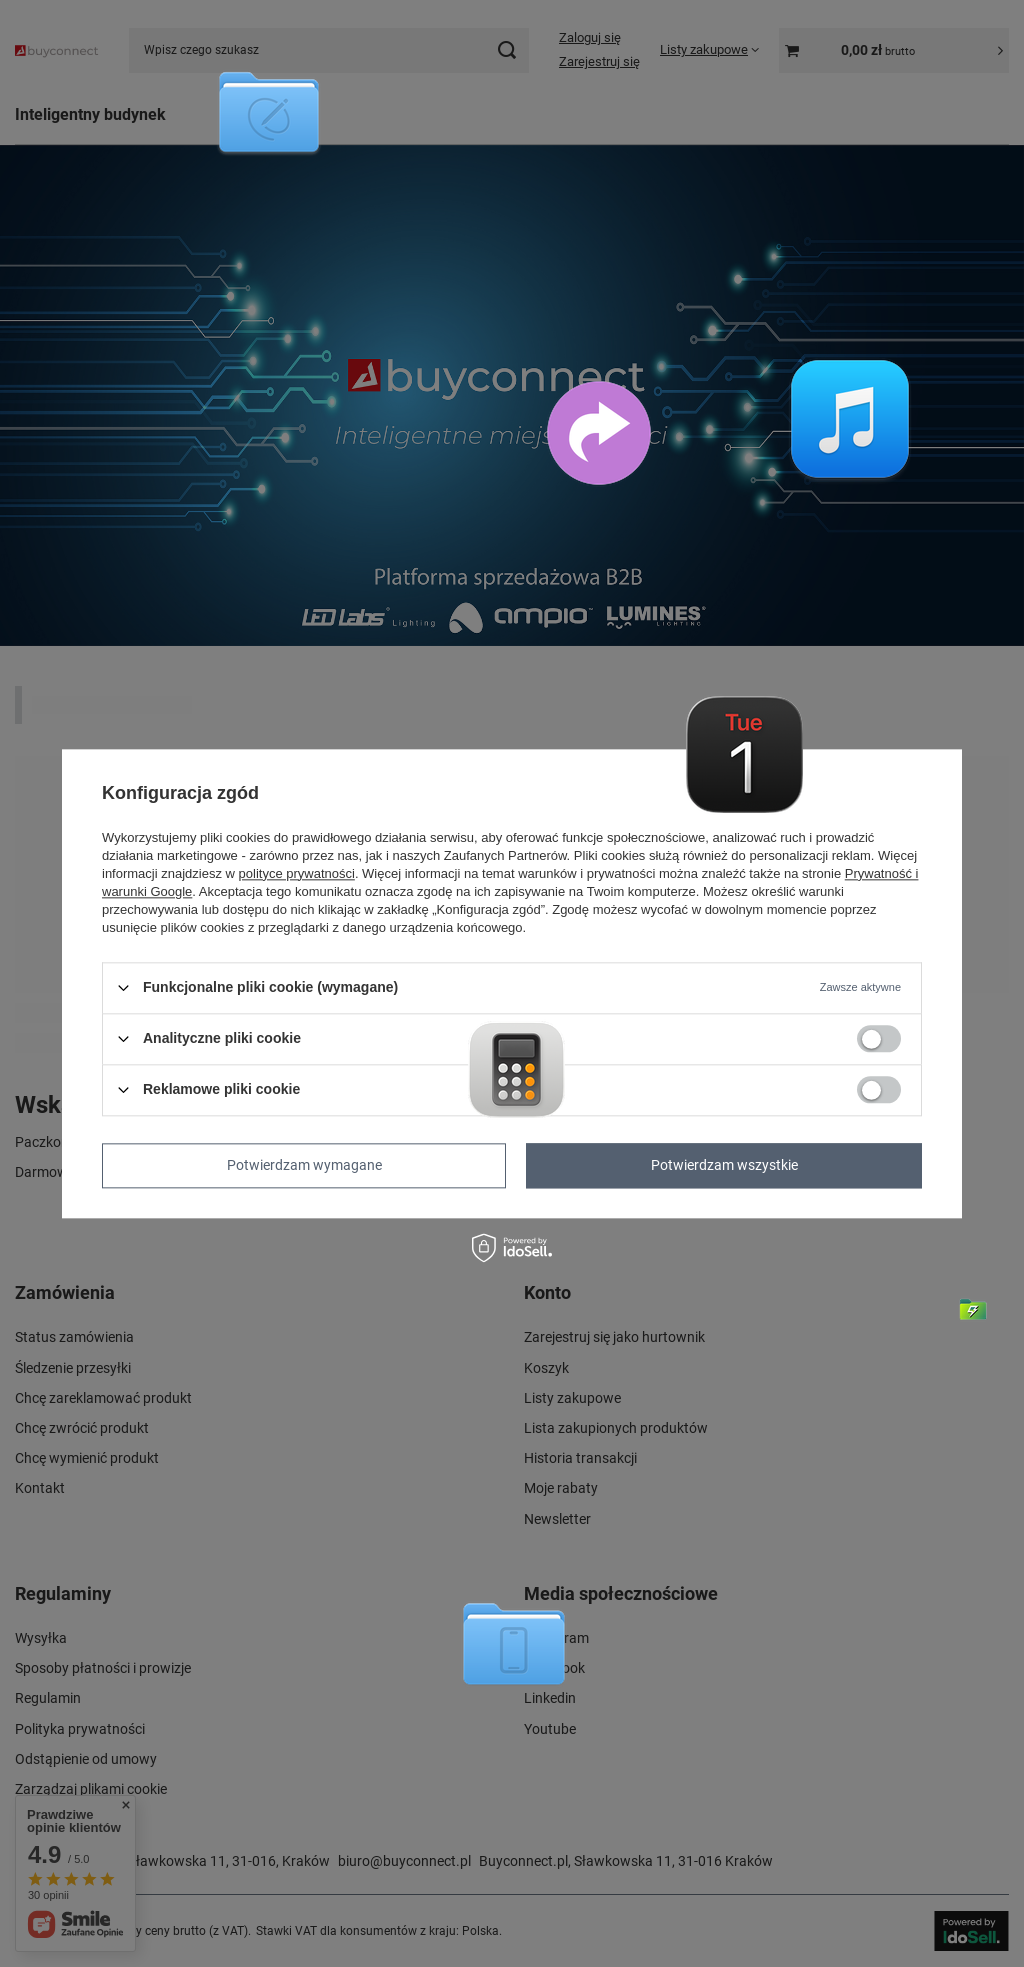  I want to click on open the calculator app, so click(516, 1069).